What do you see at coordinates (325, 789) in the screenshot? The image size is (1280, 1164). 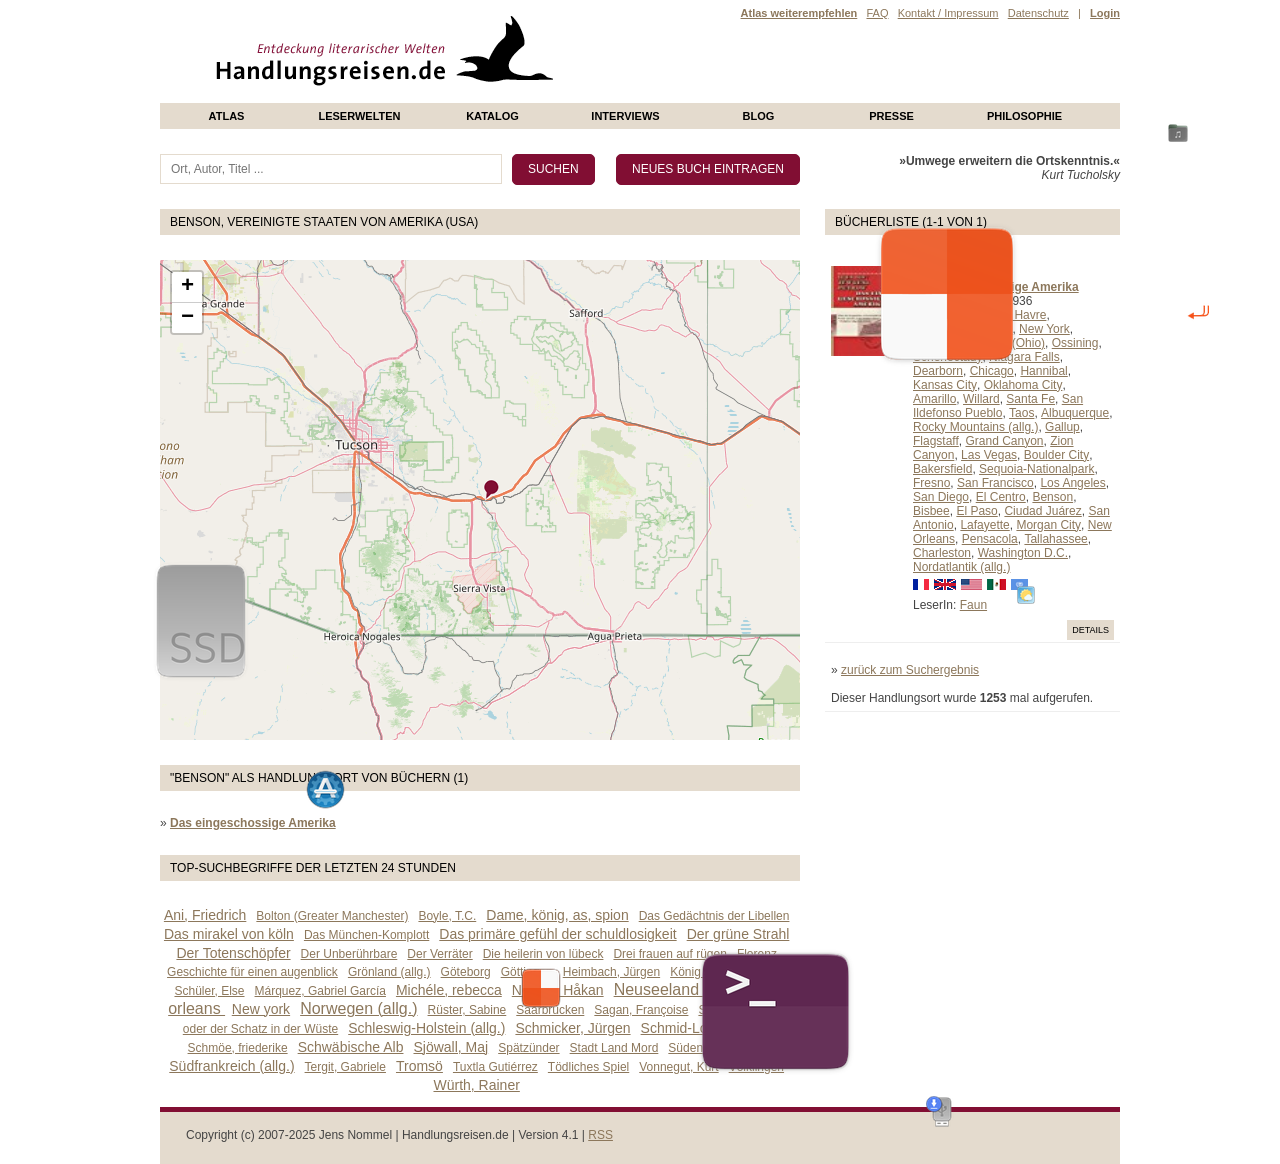 I see `open software properties or settings` at bounding box center [325, 789].